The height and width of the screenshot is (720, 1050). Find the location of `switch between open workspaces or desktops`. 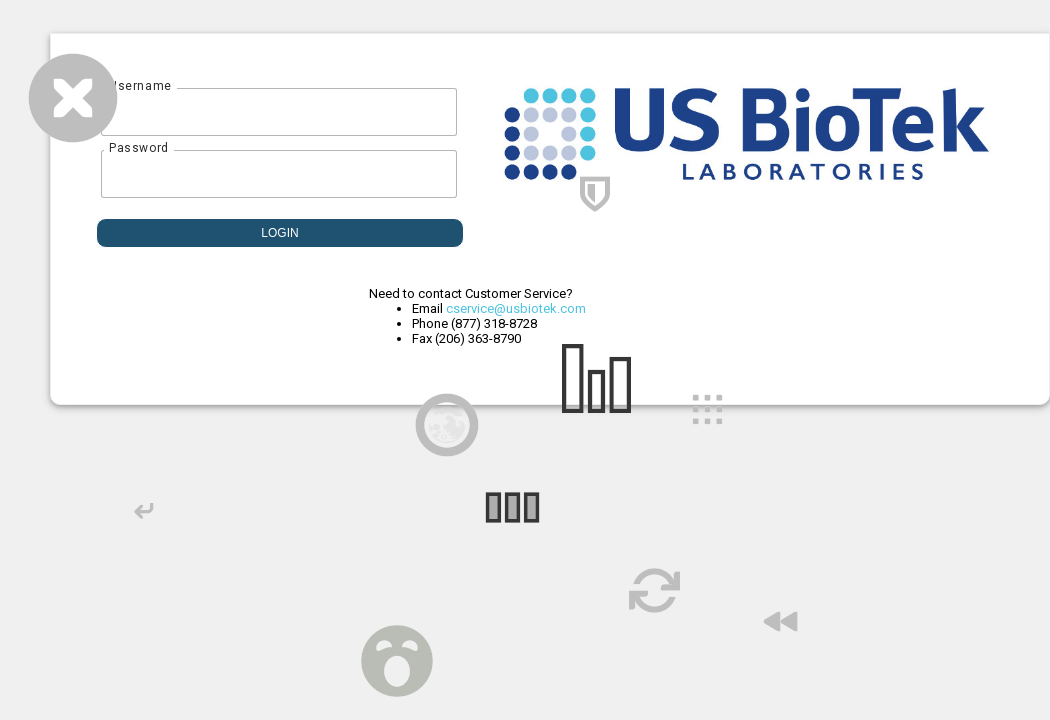

switch between open workspaces or desktops is located at coordinates (512, 507).